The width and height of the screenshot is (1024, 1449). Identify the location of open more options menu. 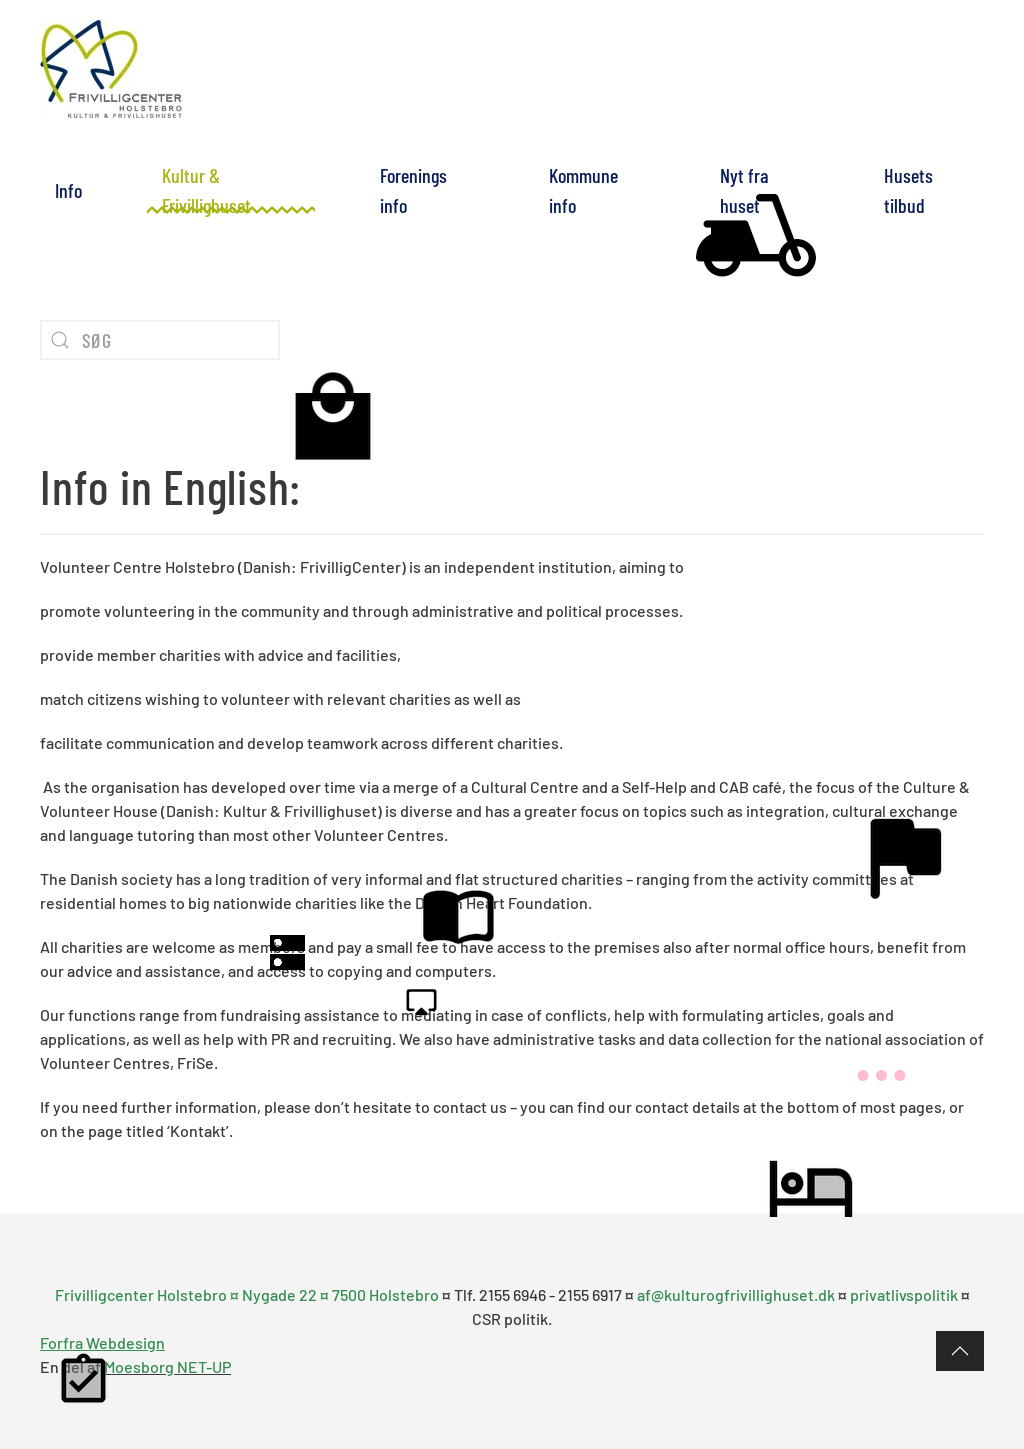
(881, 1075).